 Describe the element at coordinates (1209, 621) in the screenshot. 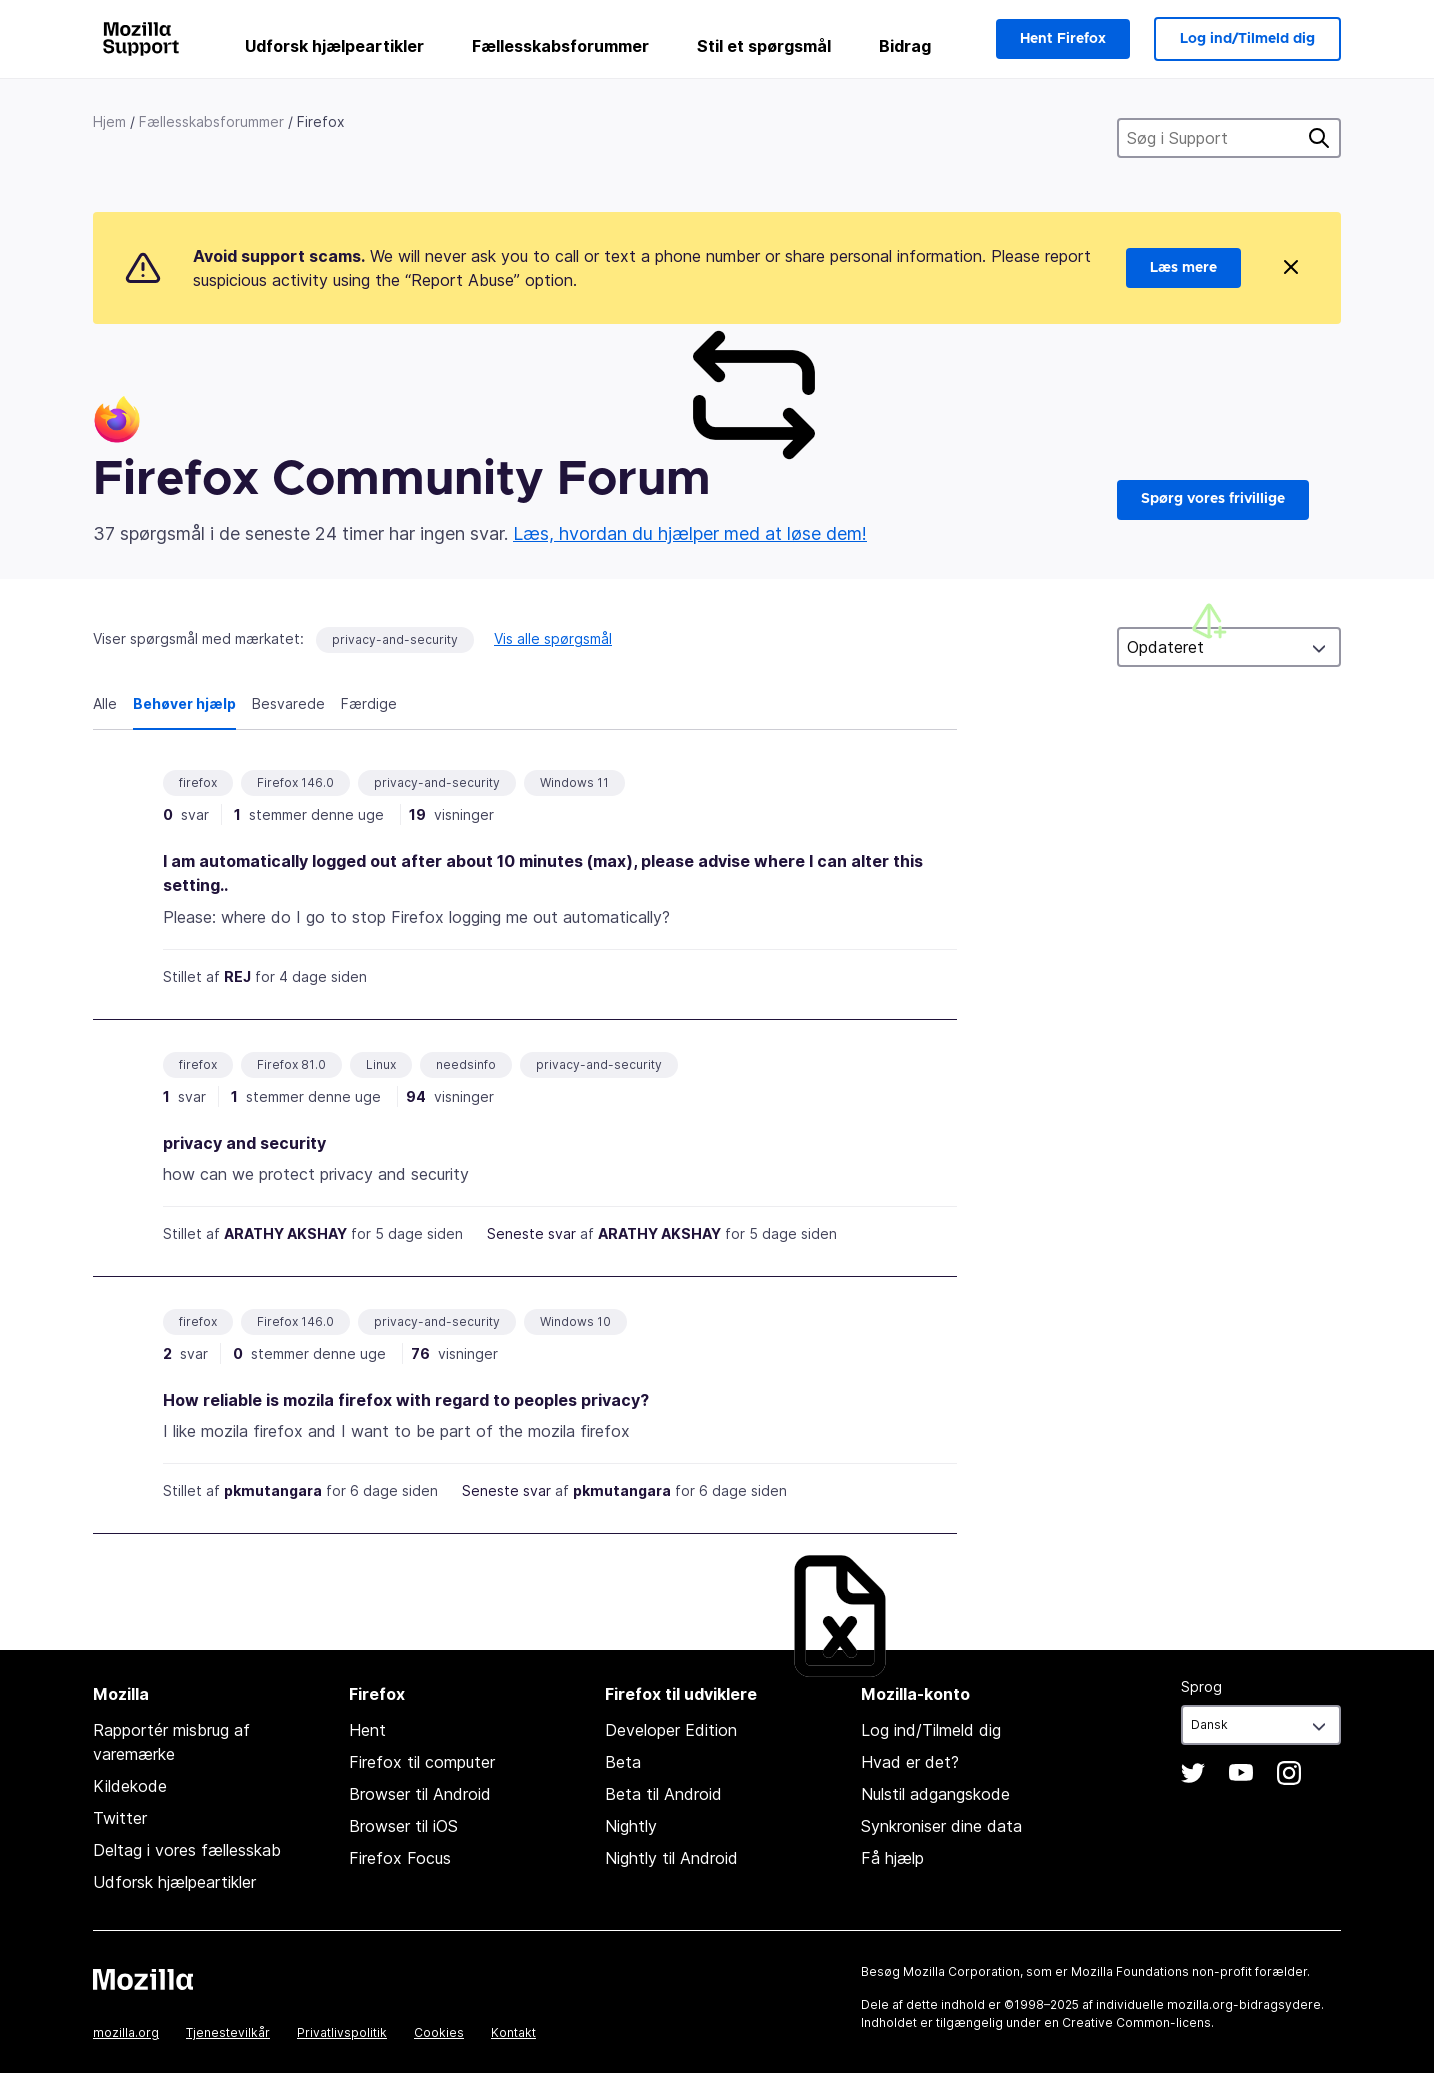

I see `add a new 3D object or shape` at that location.